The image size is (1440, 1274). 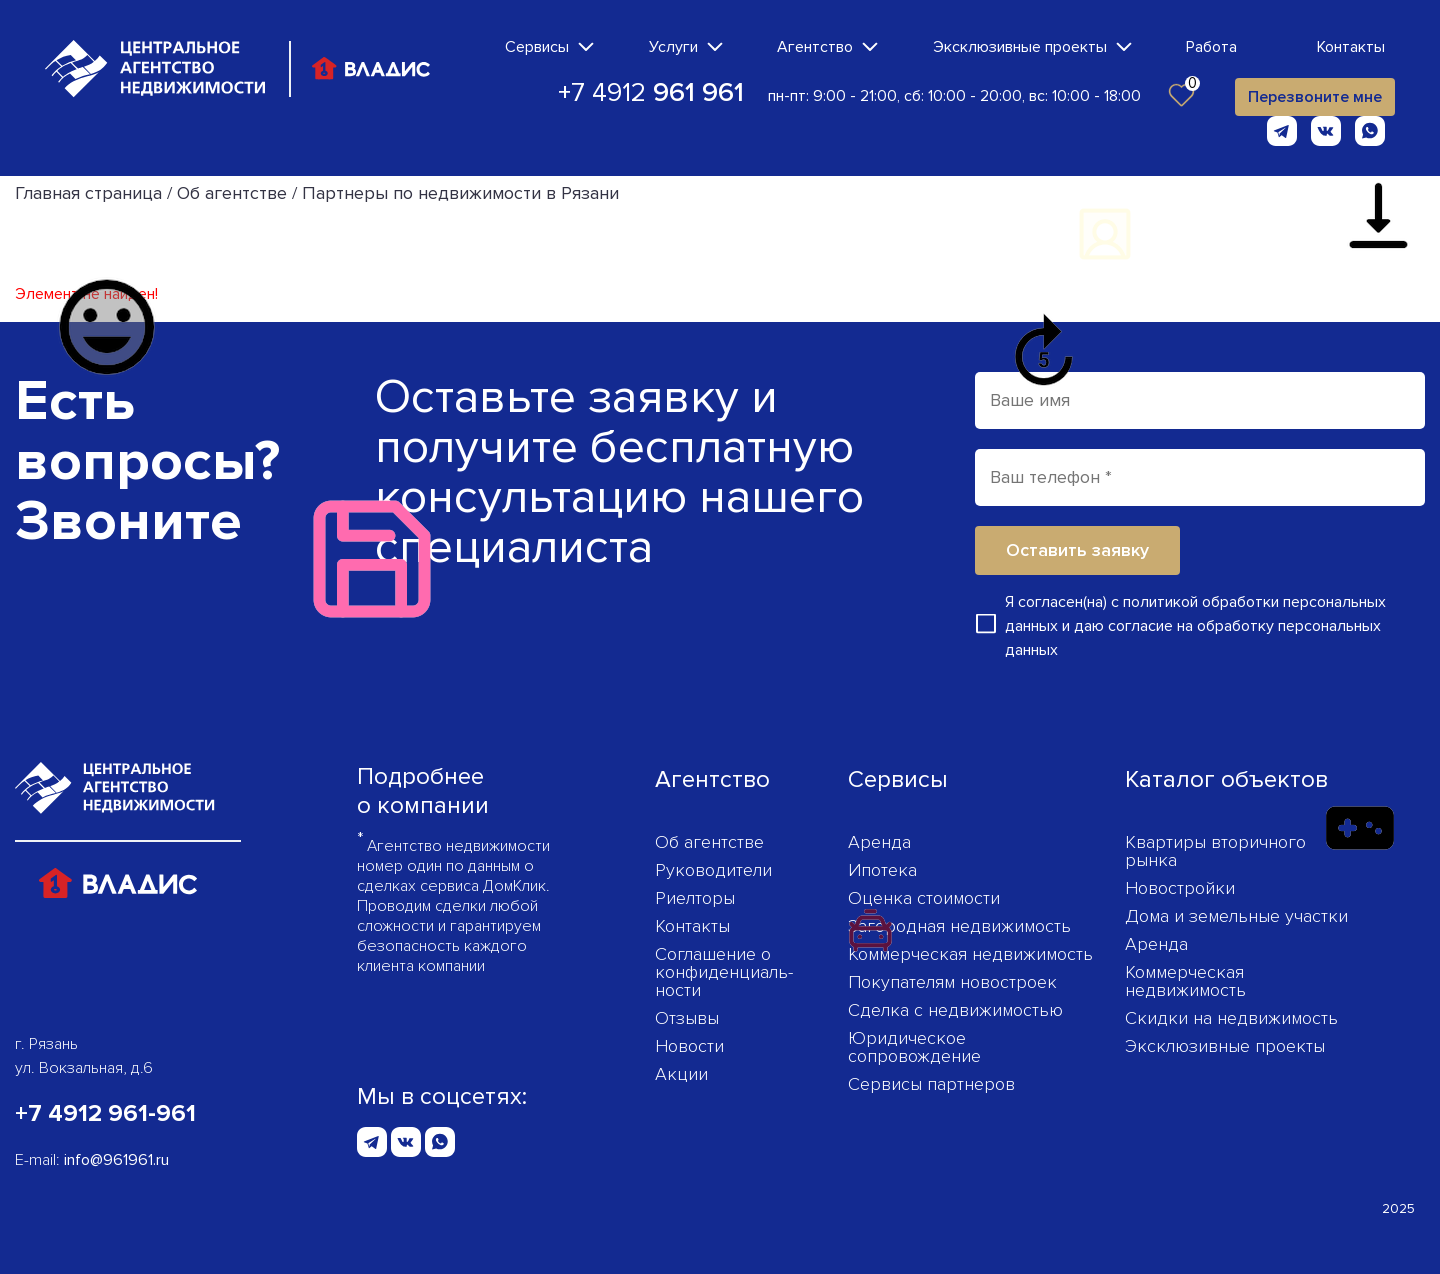 I want to click on access gaming features or settings, so click(x=1360, y=828).